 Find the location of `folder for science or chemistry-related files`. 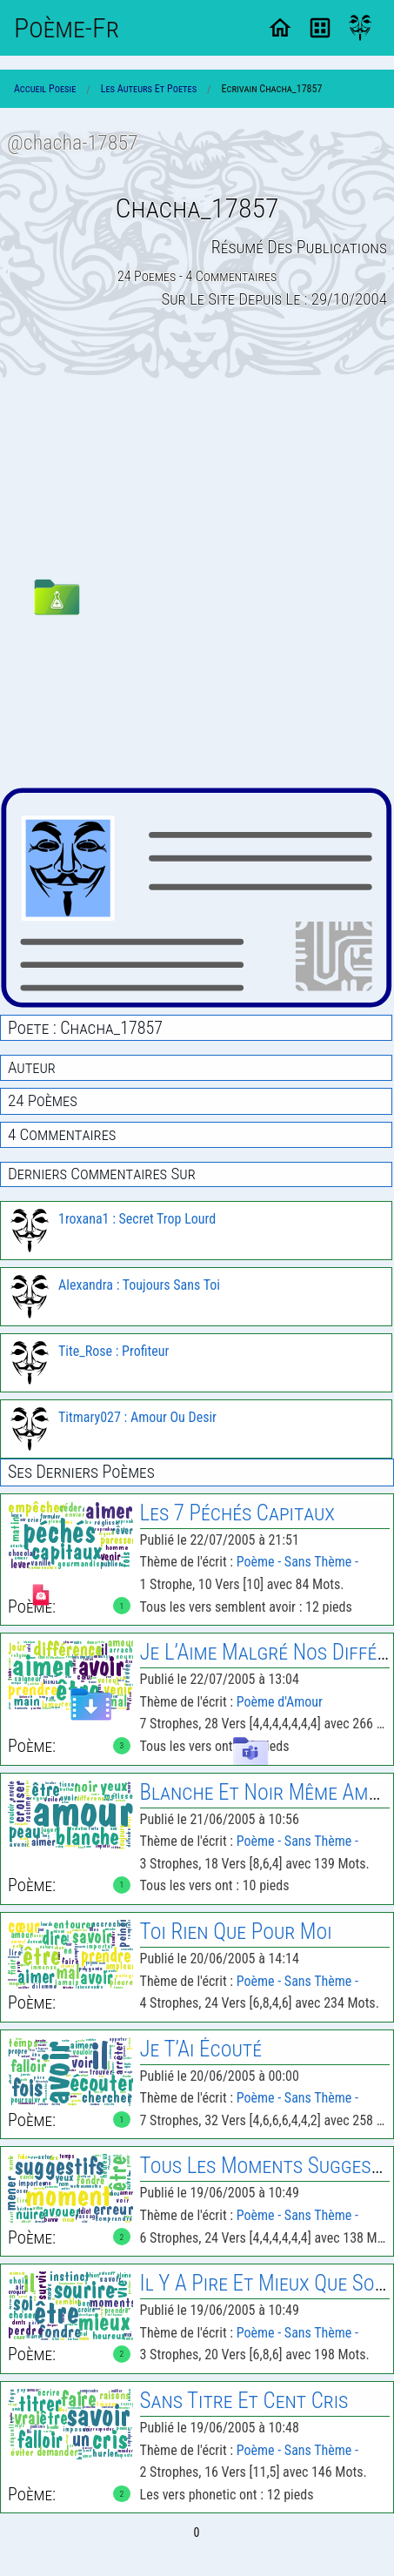

folder for science or chemistry-related files is located at coordinates (57, 598).